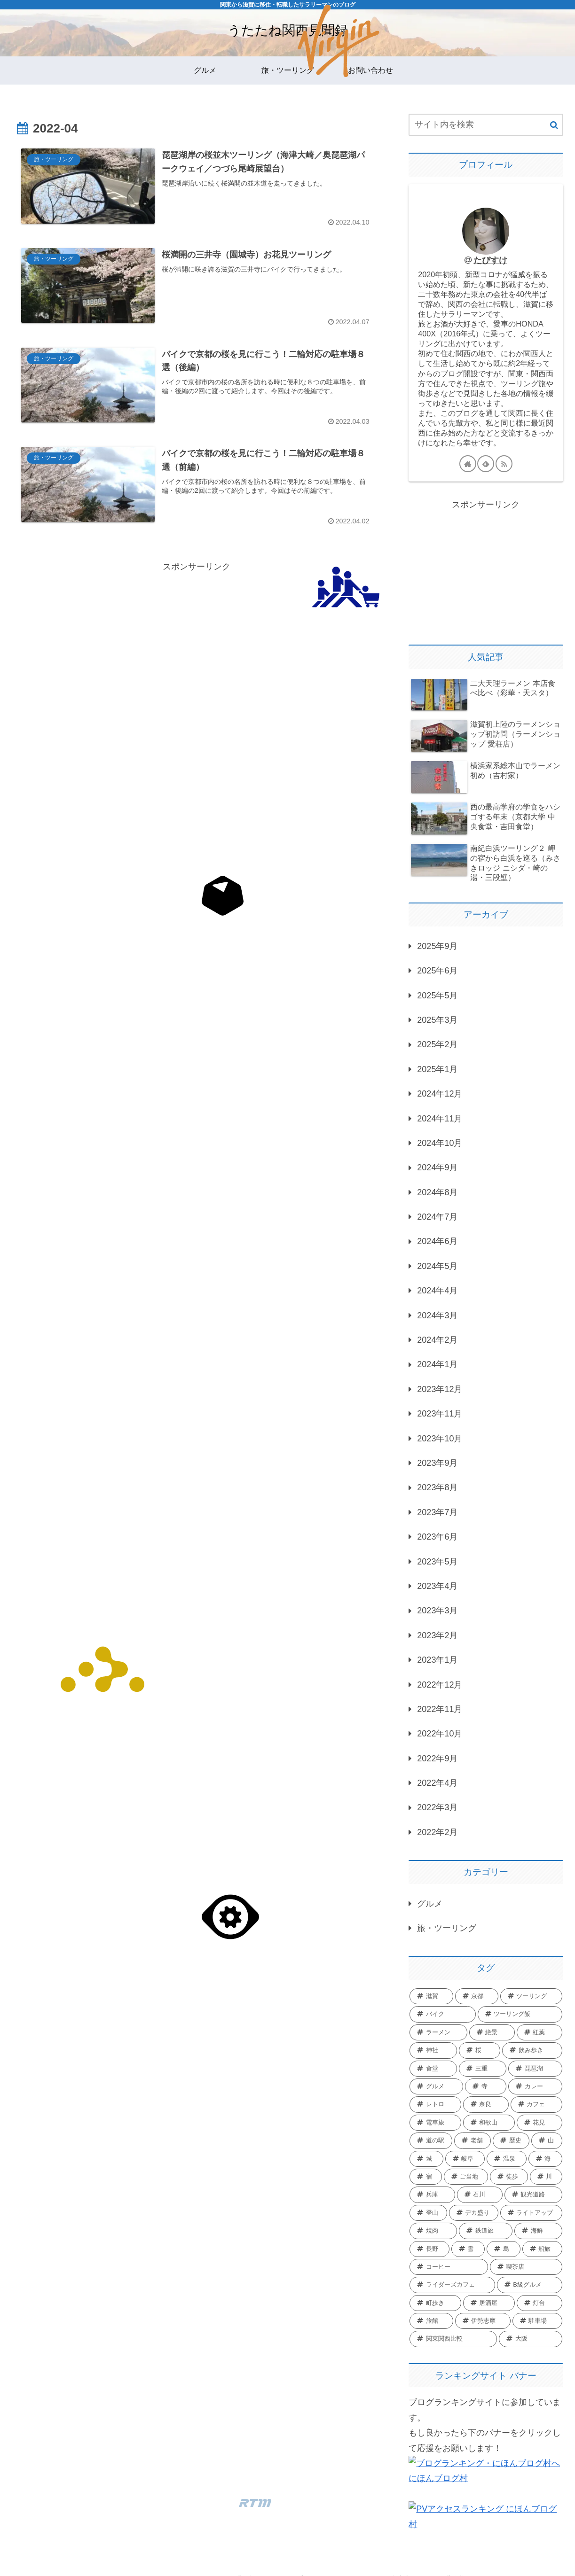 This screenshot has width=575, height=2576. What do you see at coordinates (255, 2503) in the screenshot?
I see `RTM (Remember The Milk) app logo` at bounding box center [255, 2503].